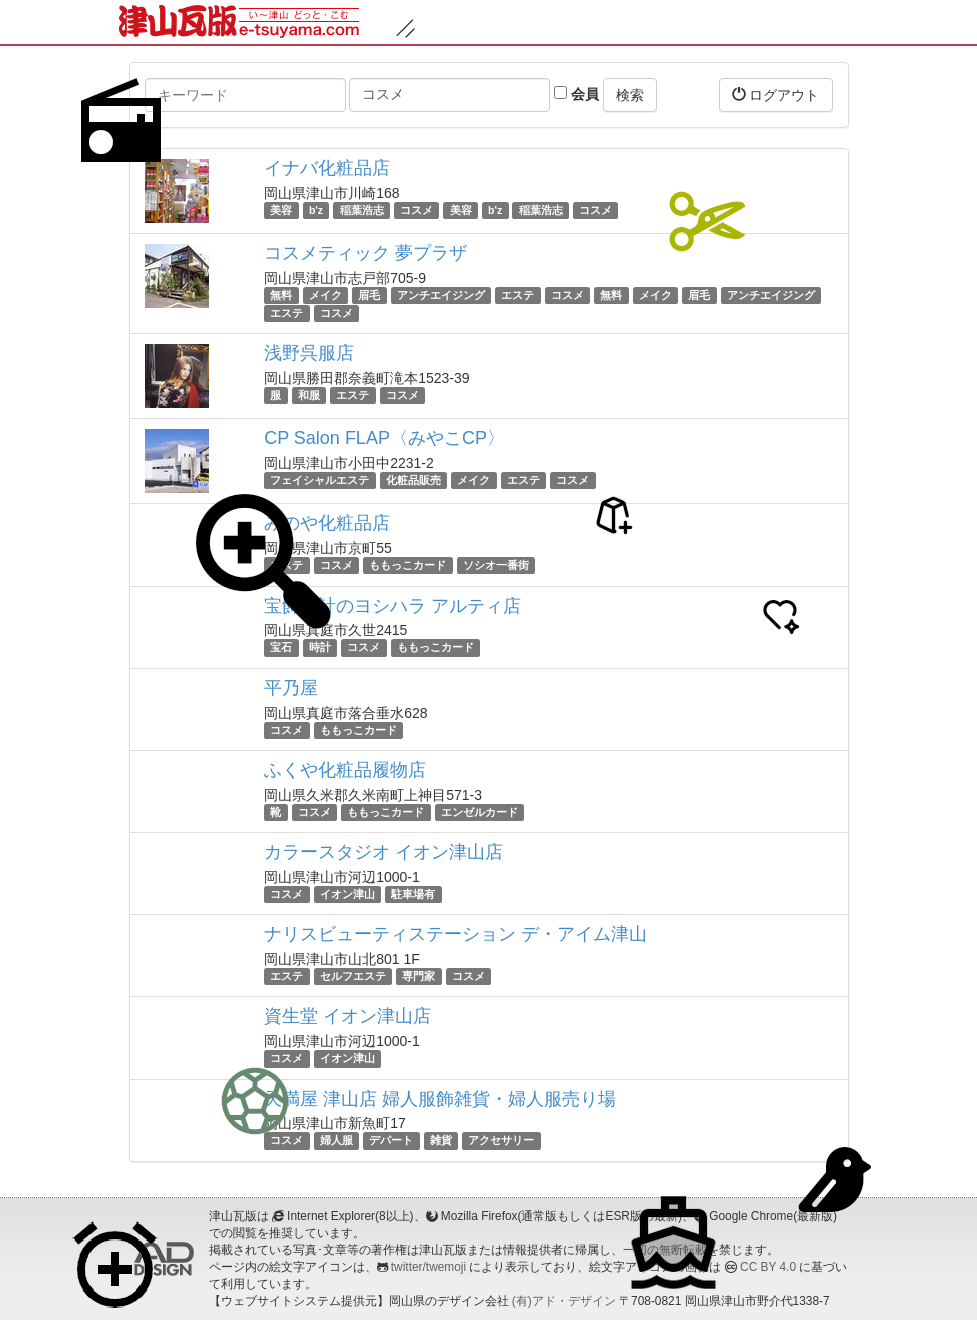 The image size is (977, 1320). Describe the element at coordinates (265, 563) in the screenshot. I see `zoom in on content` at that location.